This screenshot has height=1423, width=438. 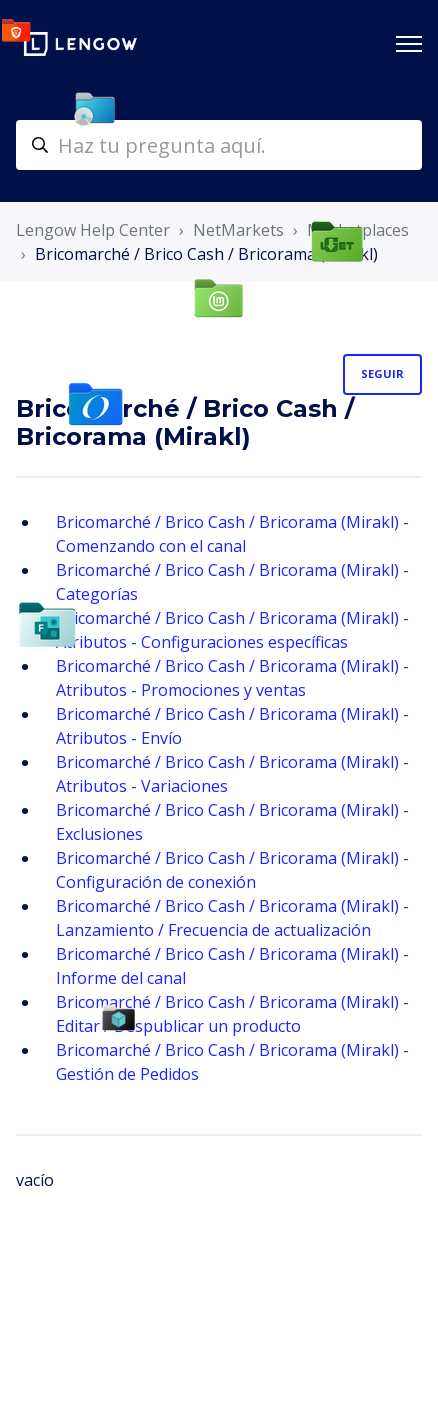 I want to click on open linux mint system folder, so click(x=218, y=299).